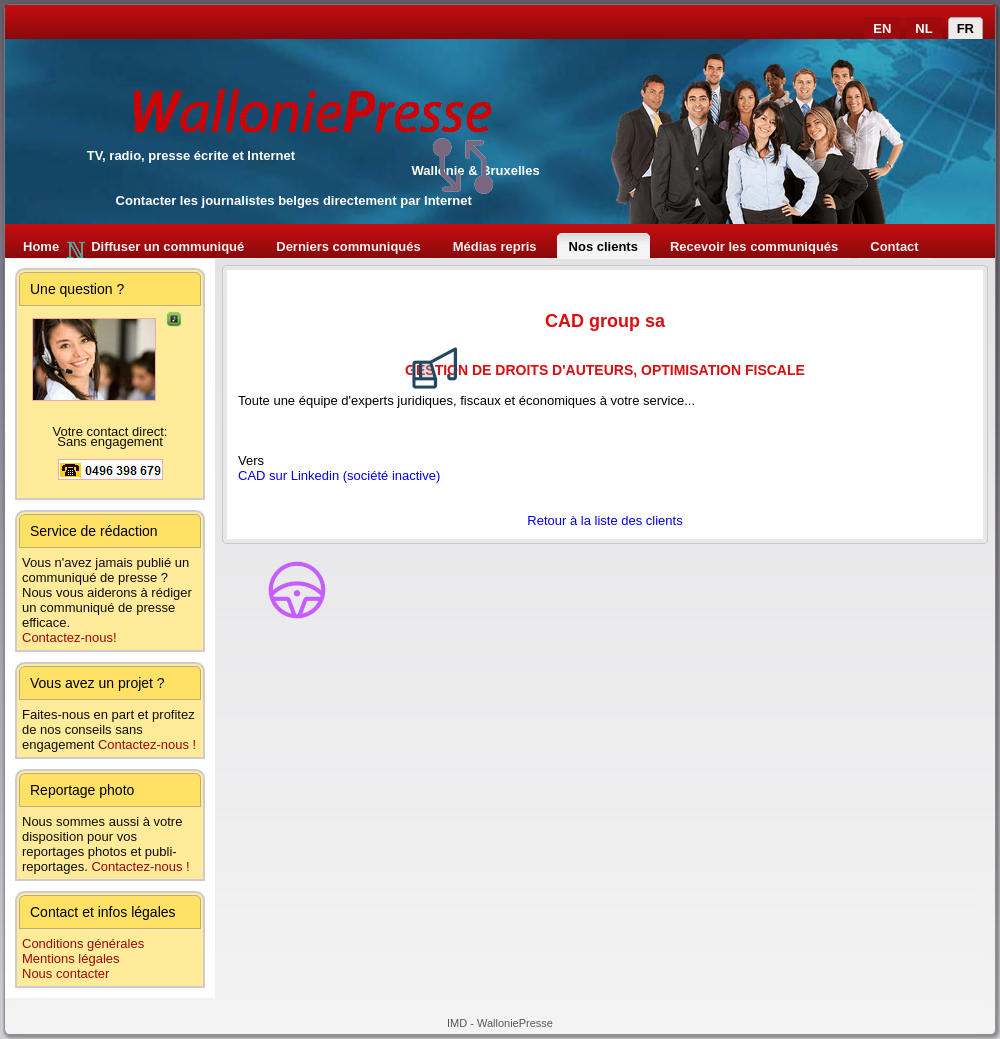 The image size is (1000, 1039). Describe the element at coordinates (174, 319) in the screenshot. I see `audio card or sound hardware device` at that location.